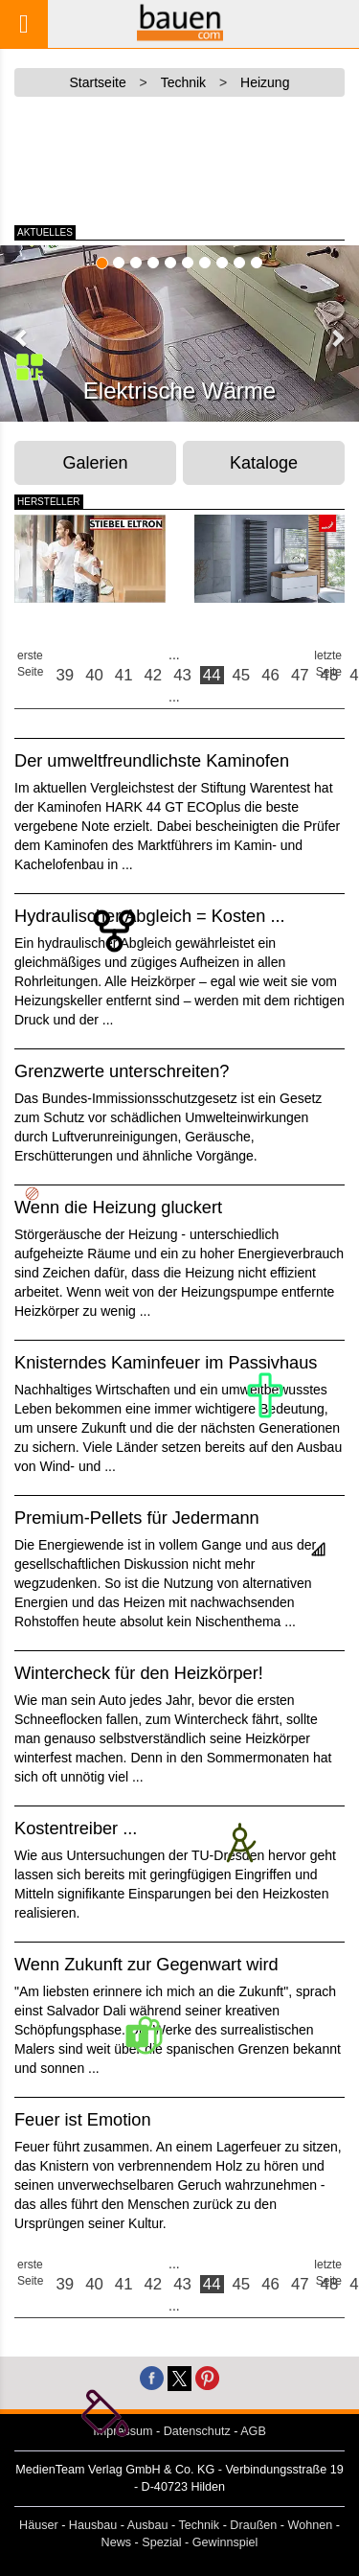  Describe the element at coordinates (30, 367) in the screenshot. I see `scan or generate a qr code` at that location.